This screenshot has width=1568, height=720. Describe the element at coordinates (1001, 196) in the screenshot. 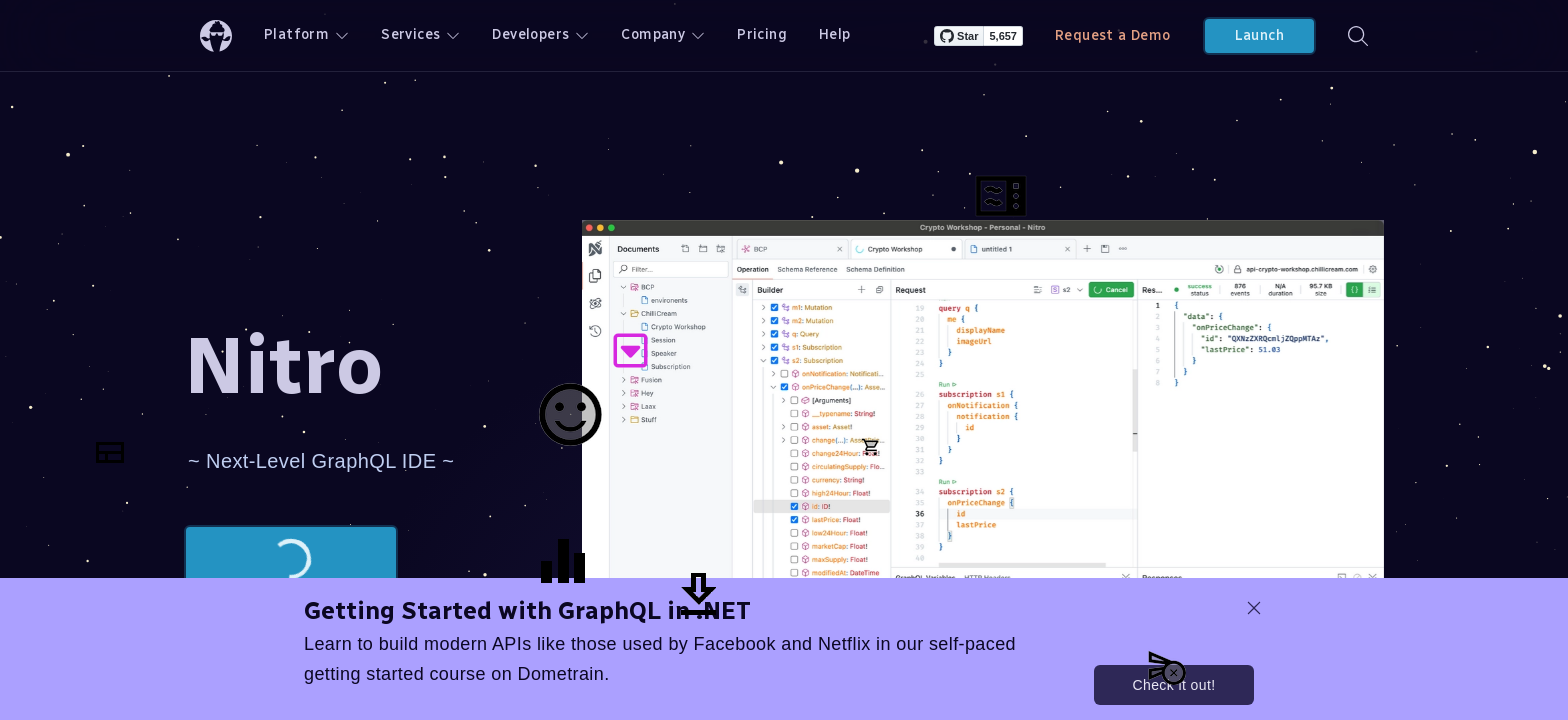

I see `access microwave controls or settings` at that location.